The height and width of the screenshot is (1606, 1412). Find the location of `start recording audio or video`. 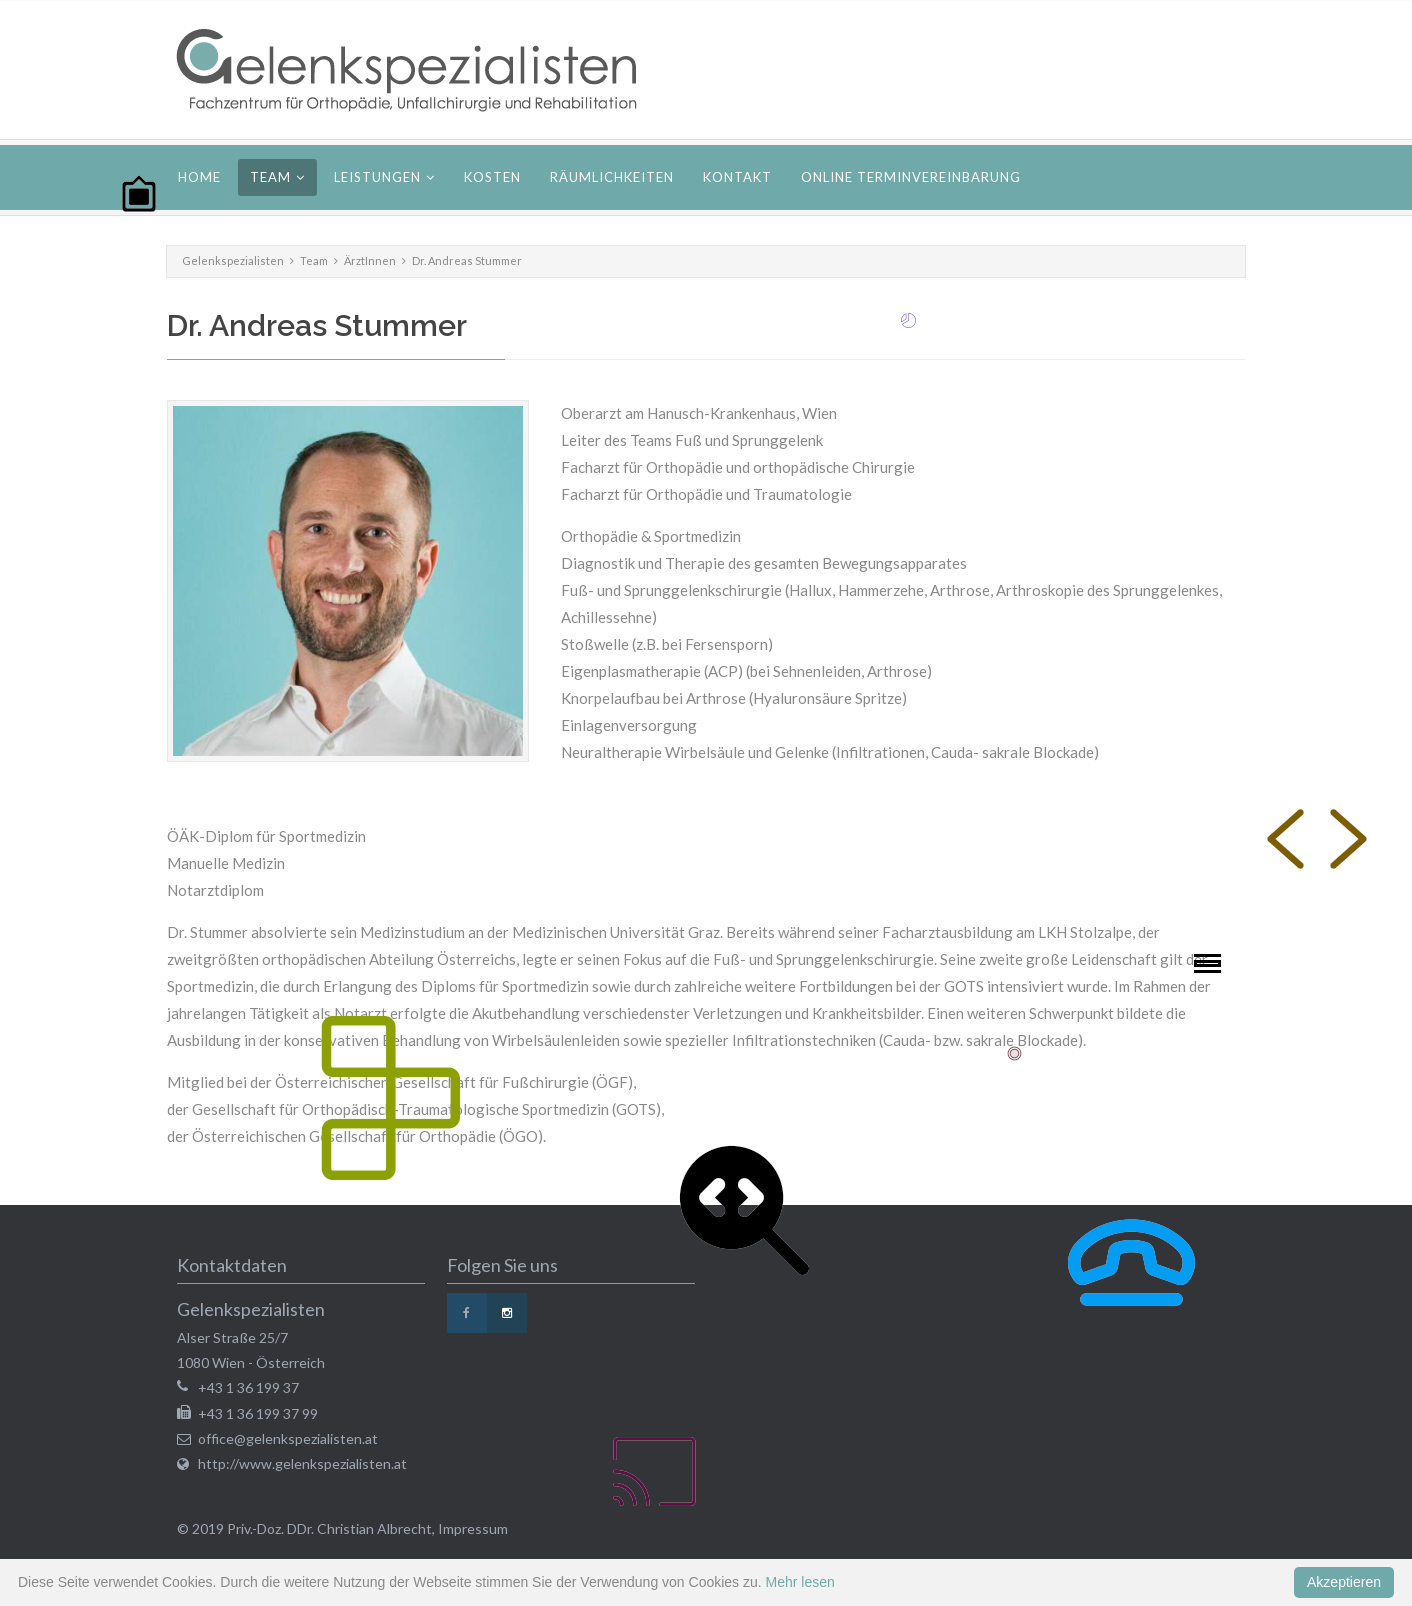

start recording audio or video is located at coordinates (1014, 1053).